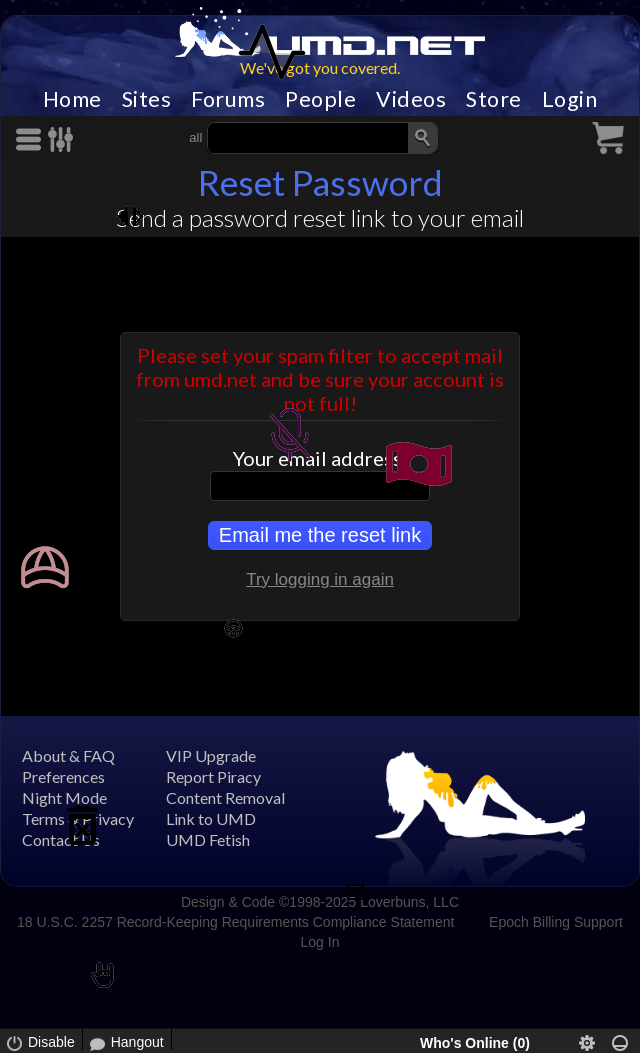 This screenshot has height=1053, width=640. I want to click on browse hats or headwear category, so click(45, 570).